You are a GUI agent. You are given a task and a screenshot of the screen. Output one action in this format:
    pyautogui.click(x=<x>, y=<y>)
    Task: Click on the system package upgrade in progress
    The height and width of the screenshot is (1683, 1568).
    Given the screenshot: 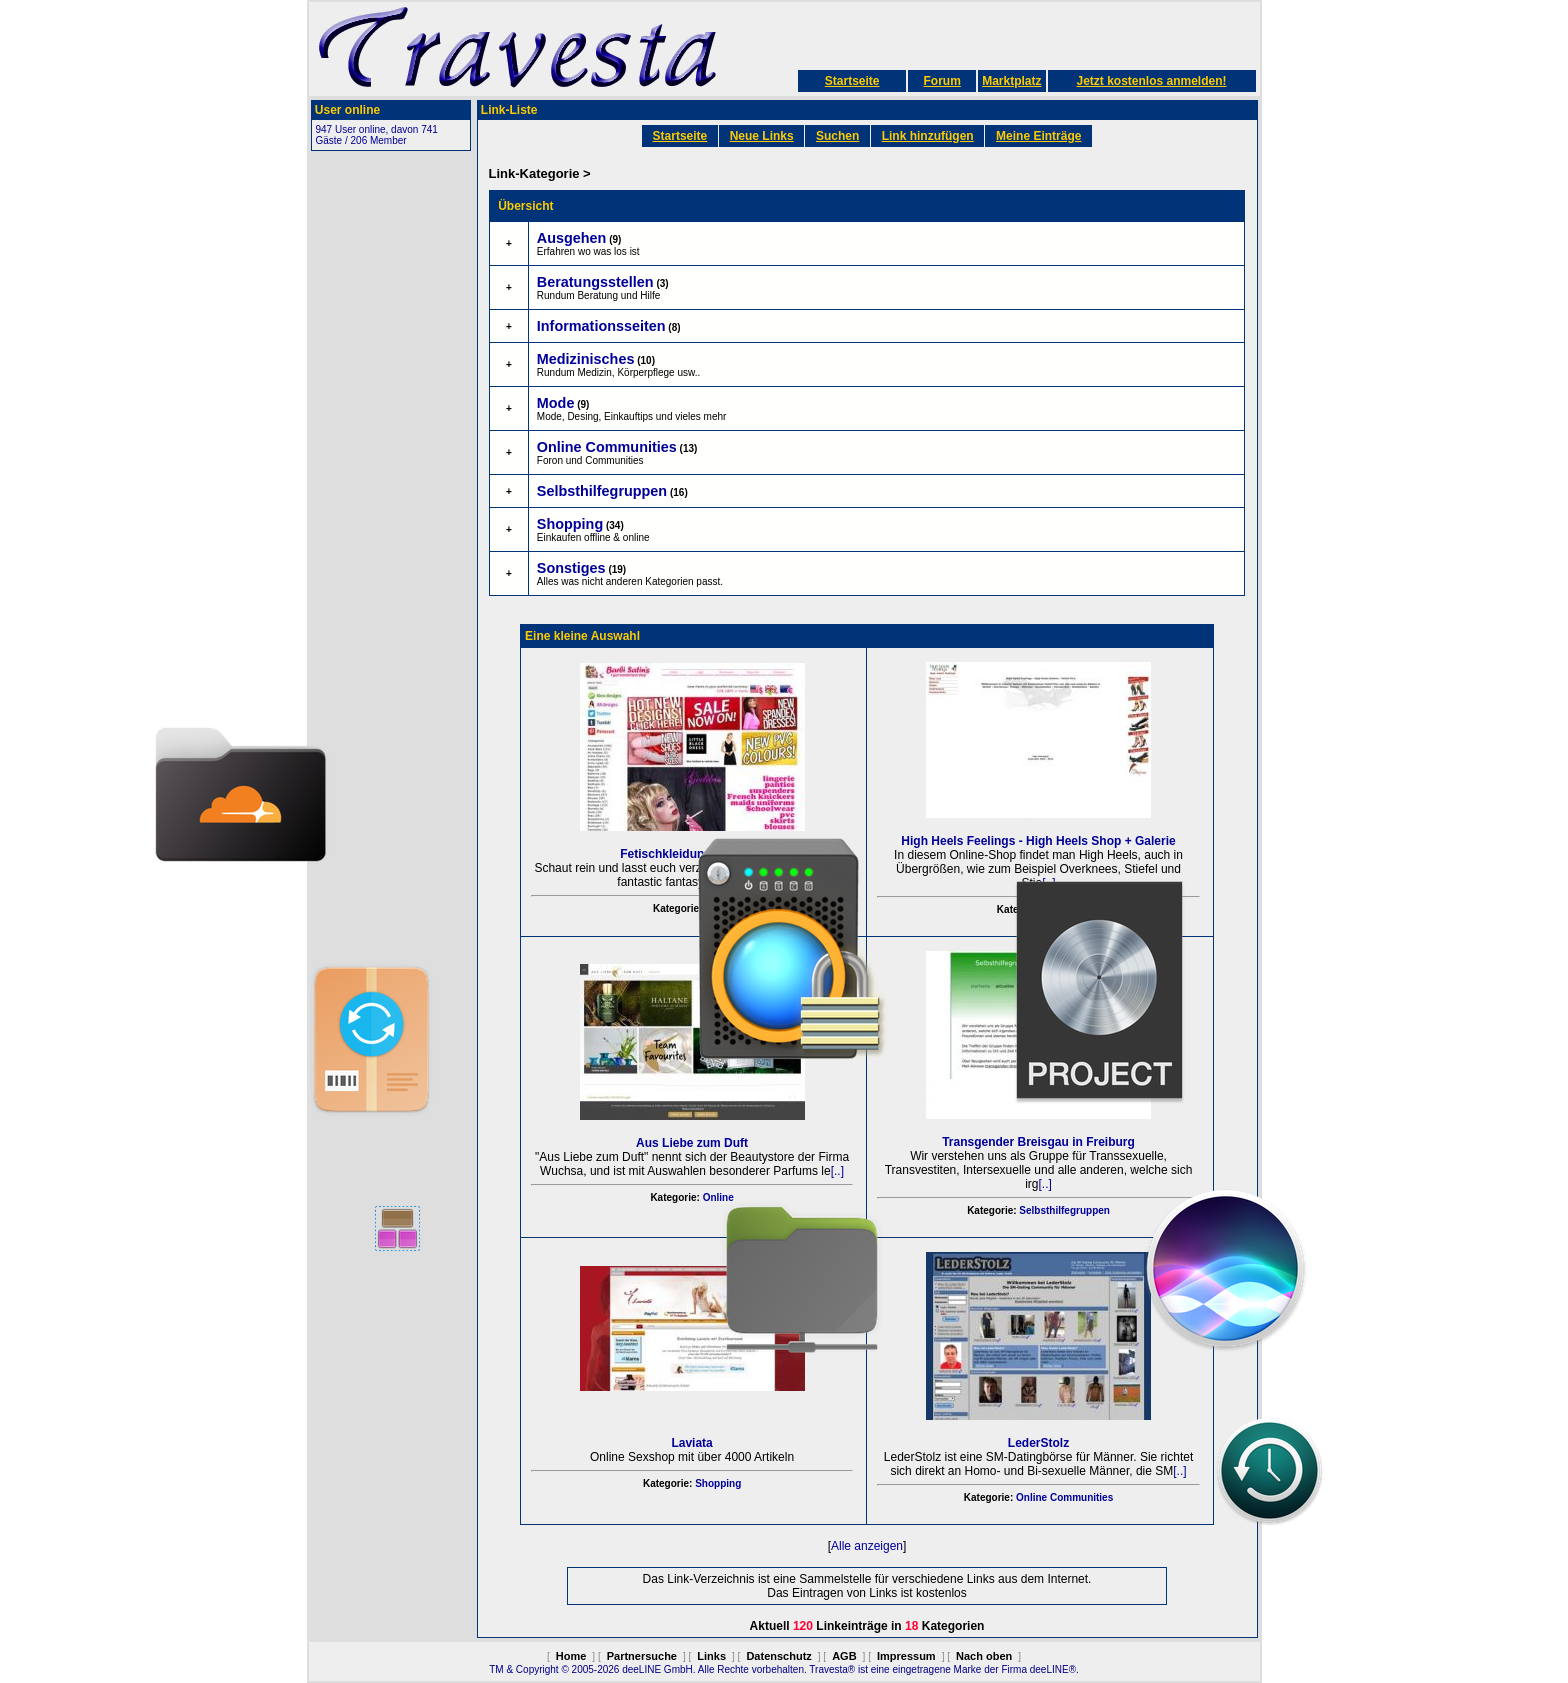 What is the action you would take?
    pyautogui.click(x=371, y=1039)
    